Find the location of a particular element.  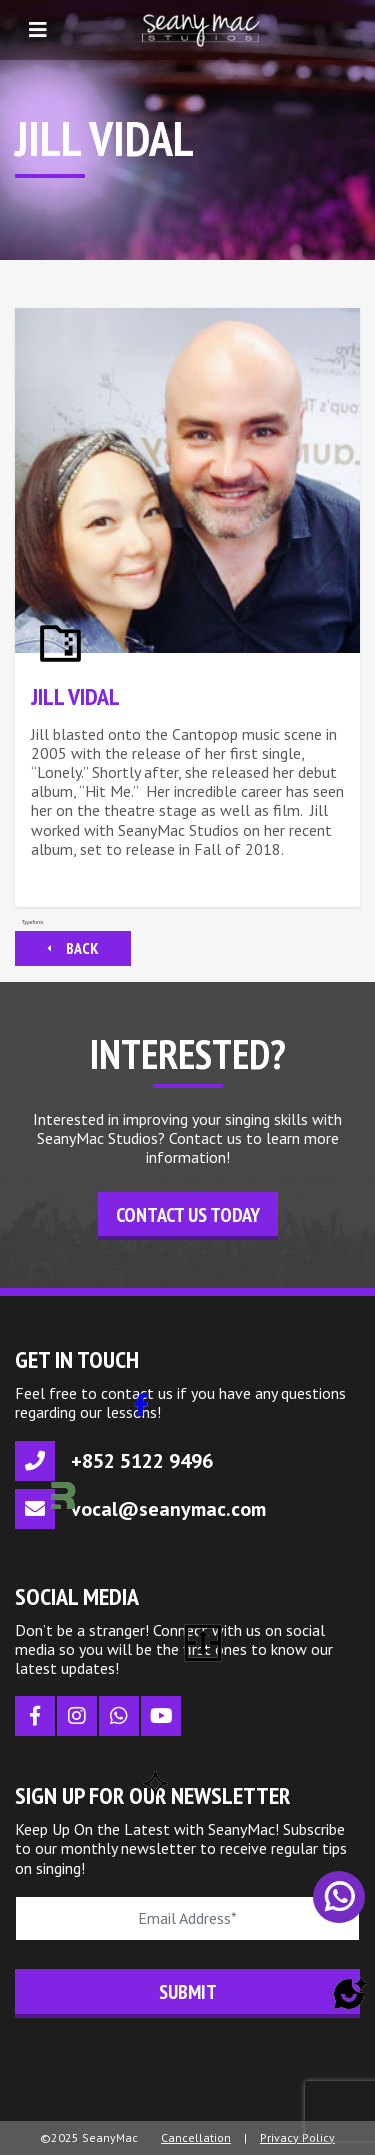

indicates bright or sunny weather conditions is located at coordinates (155, 1783).